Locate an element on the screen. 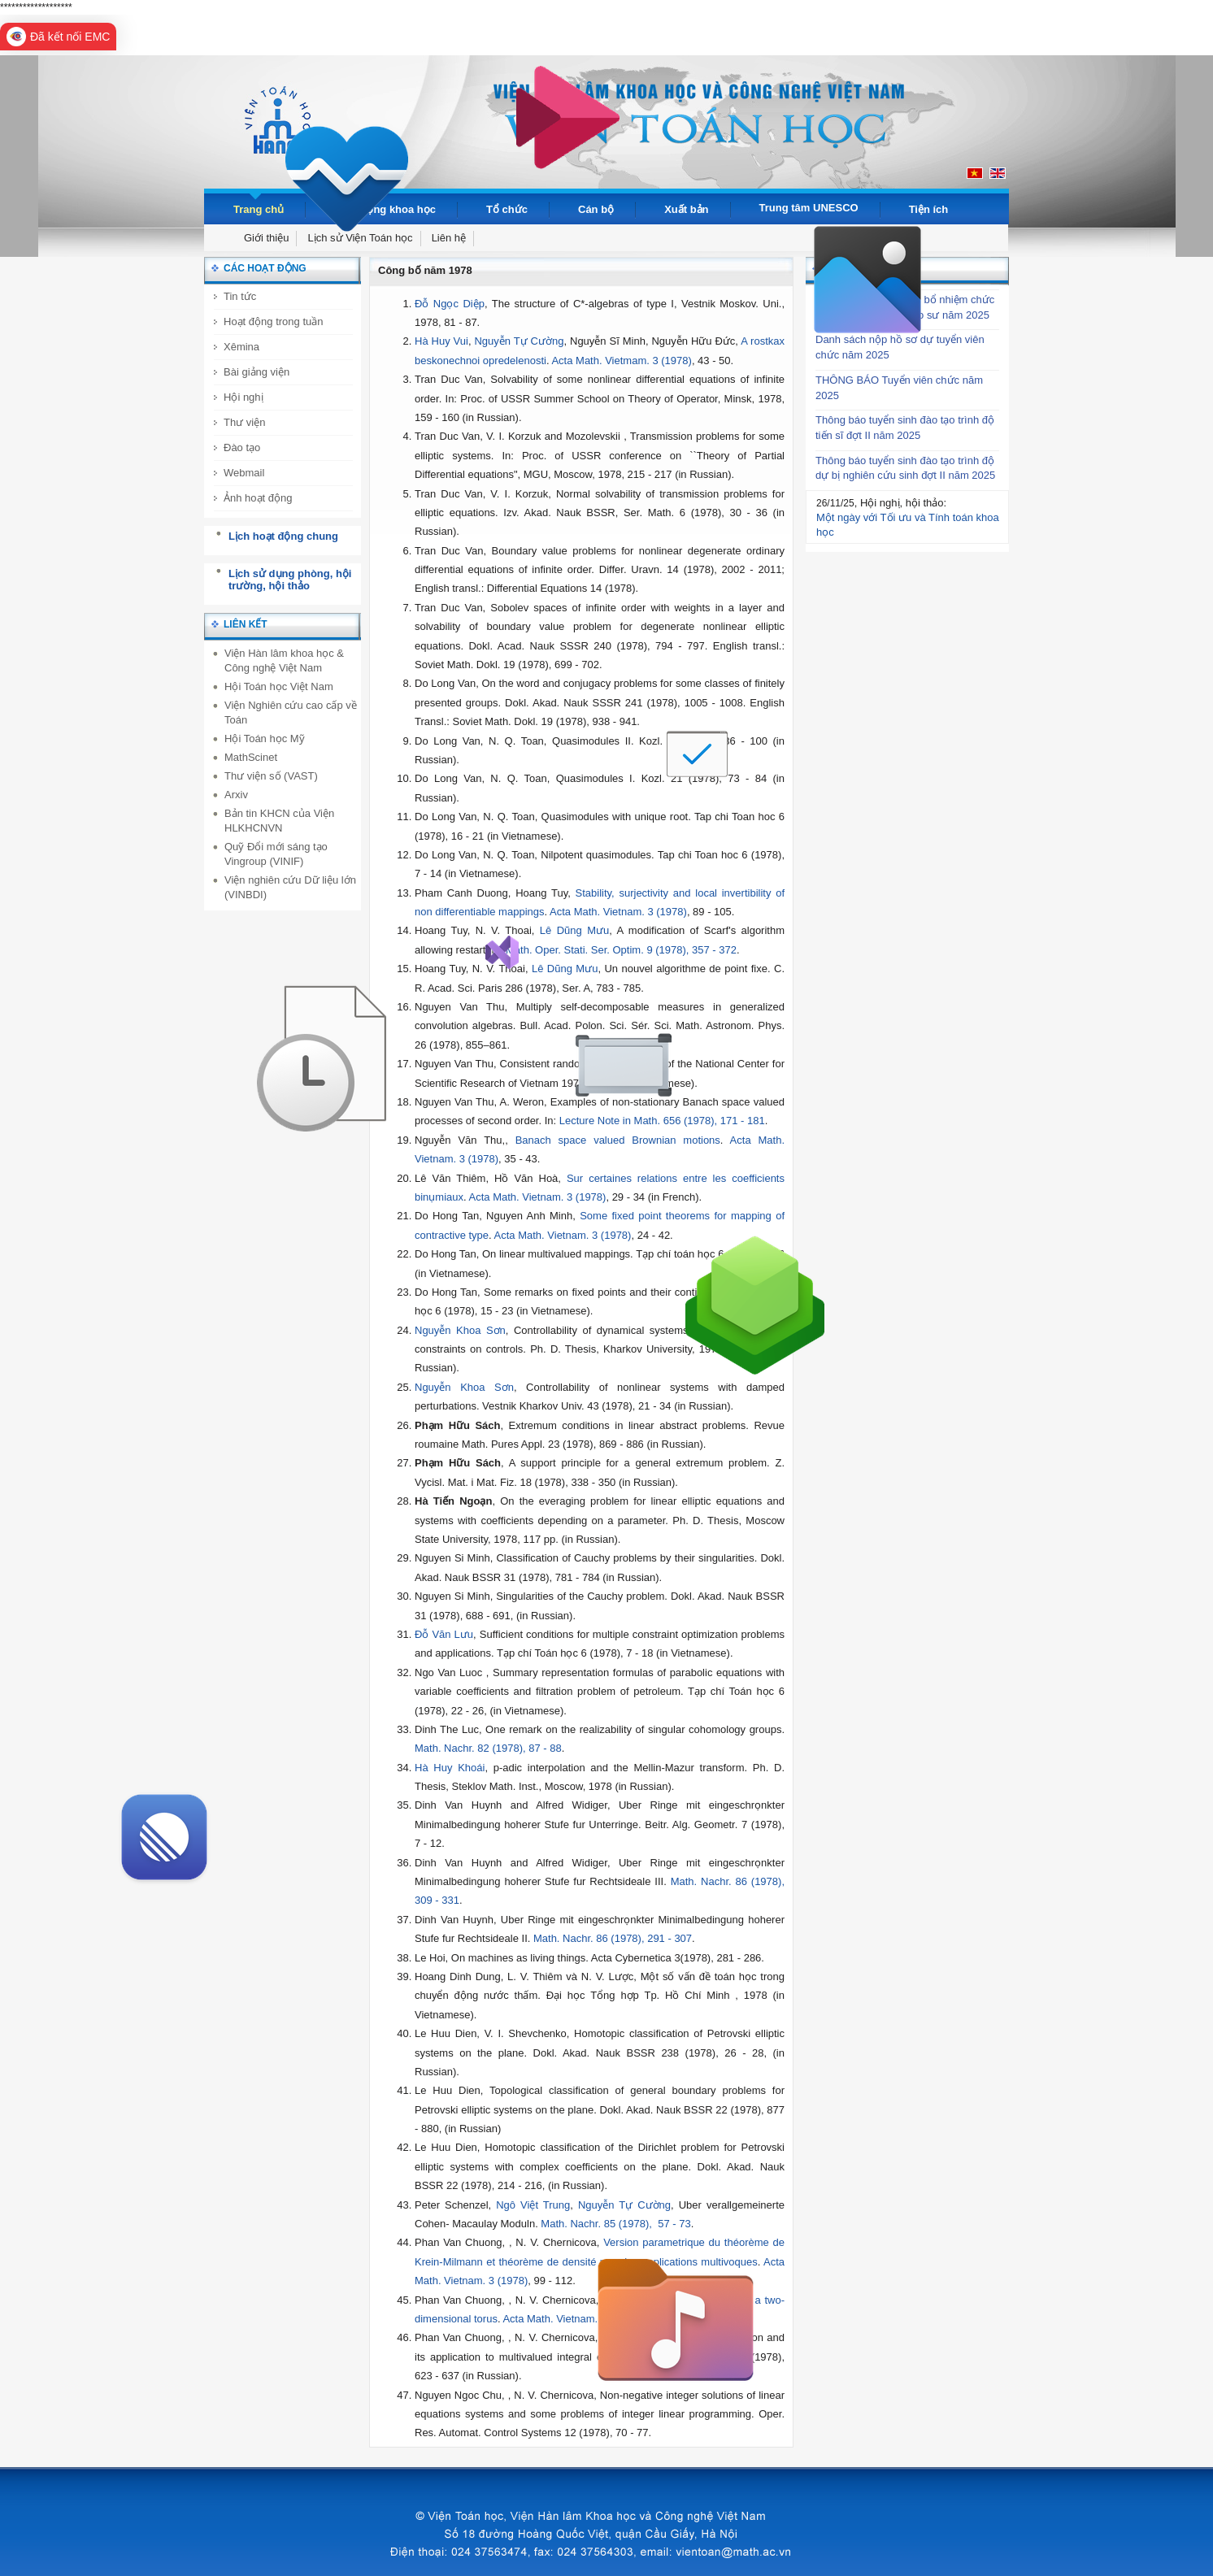 Image resolution: width=1213 pixels, height=2576 pixels. open the health app is located at coordinates (346, 177).